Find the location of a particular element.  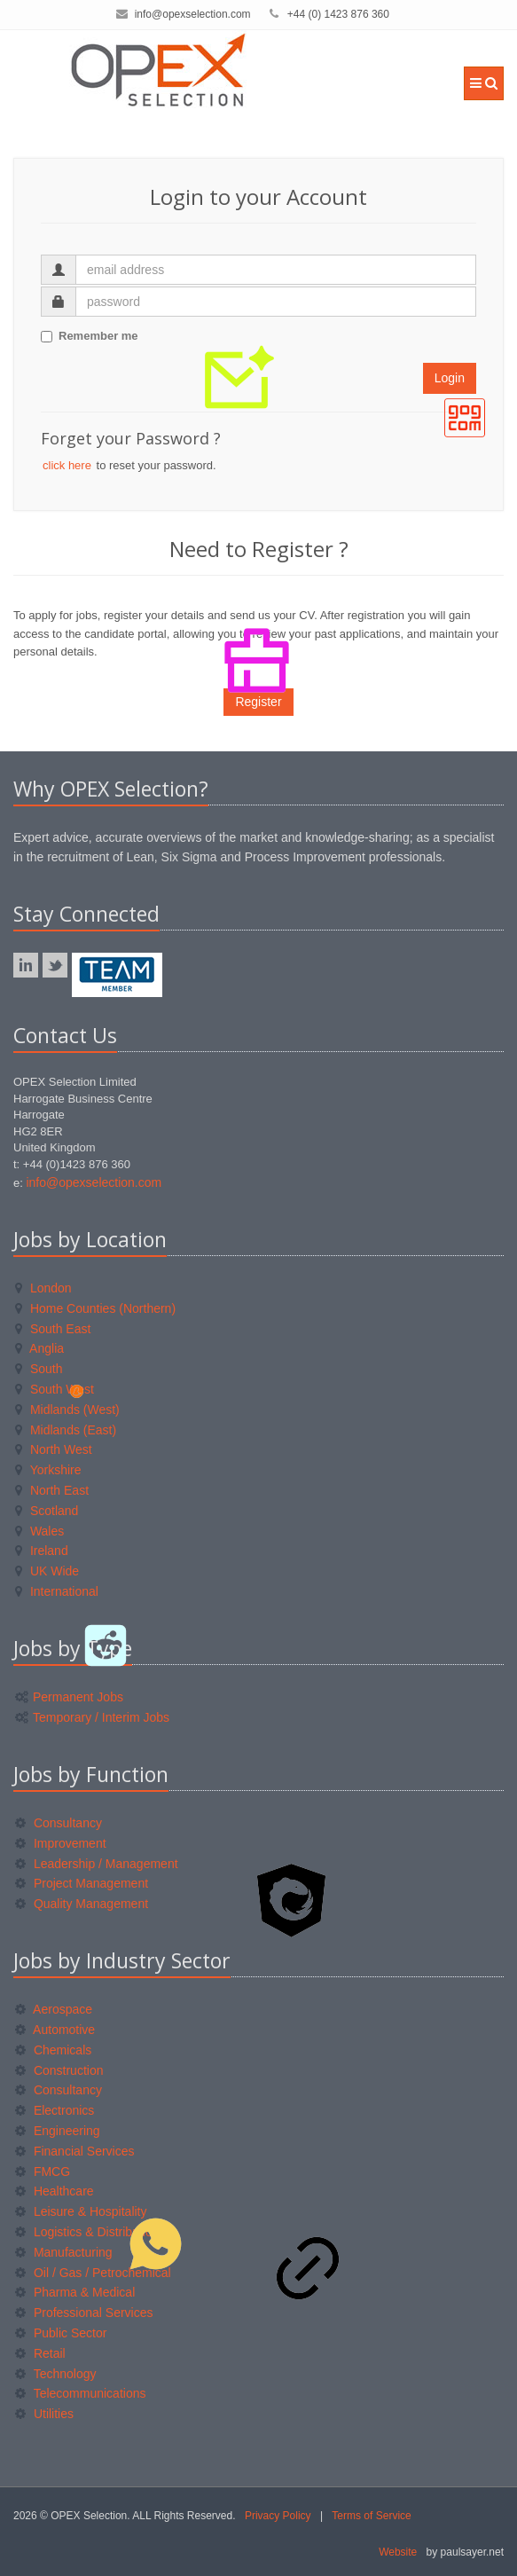

open Reddit app is located at coordinates (106, 1645).